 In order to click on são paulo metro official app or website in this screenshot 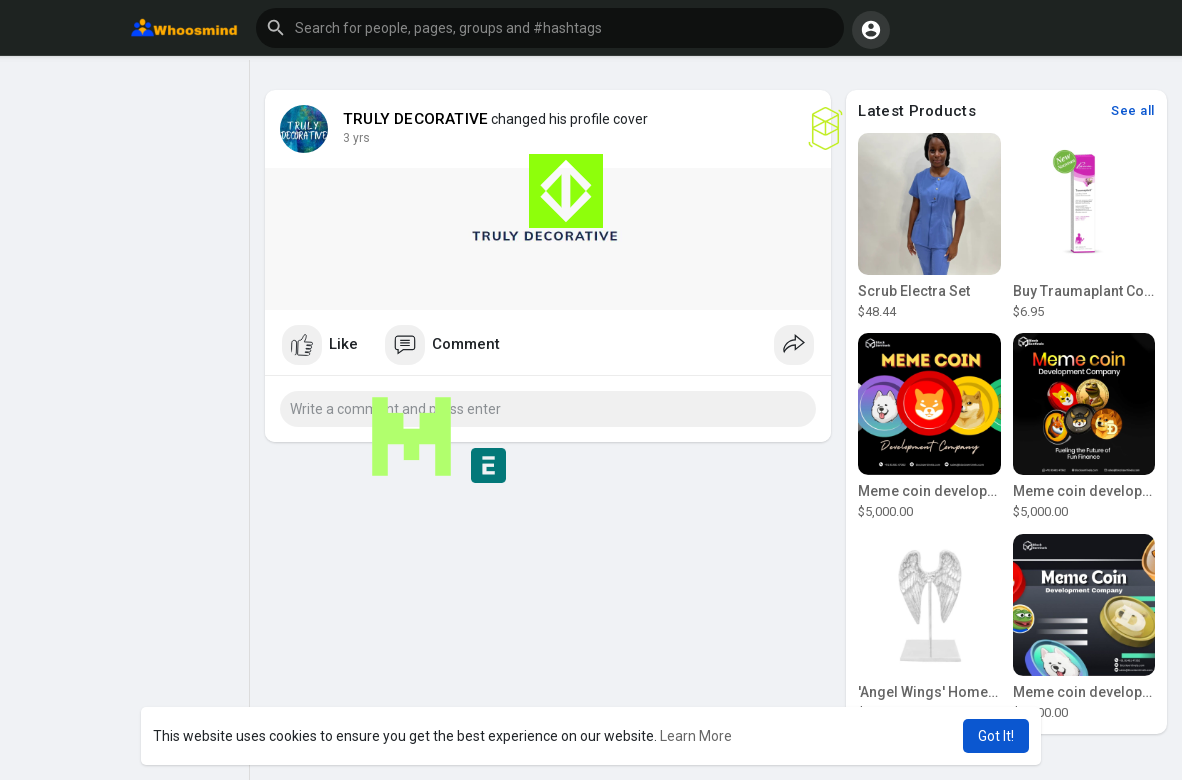, I will do `click(566, 191)`.